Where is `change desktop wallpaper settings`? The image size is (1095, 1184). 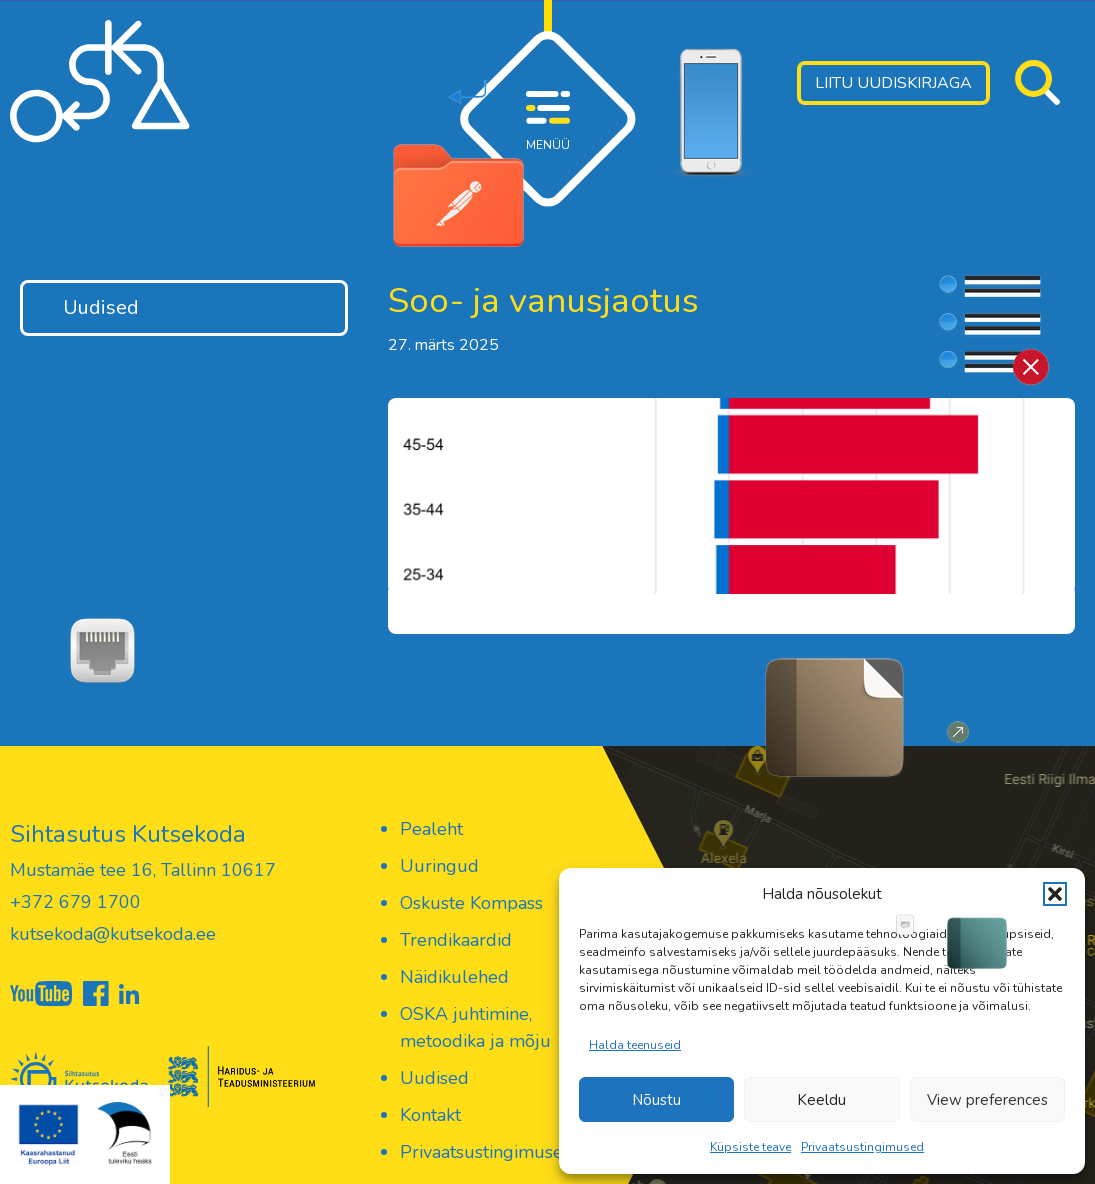 change desktop wallpaper settings is located at coordinates (834, 712).